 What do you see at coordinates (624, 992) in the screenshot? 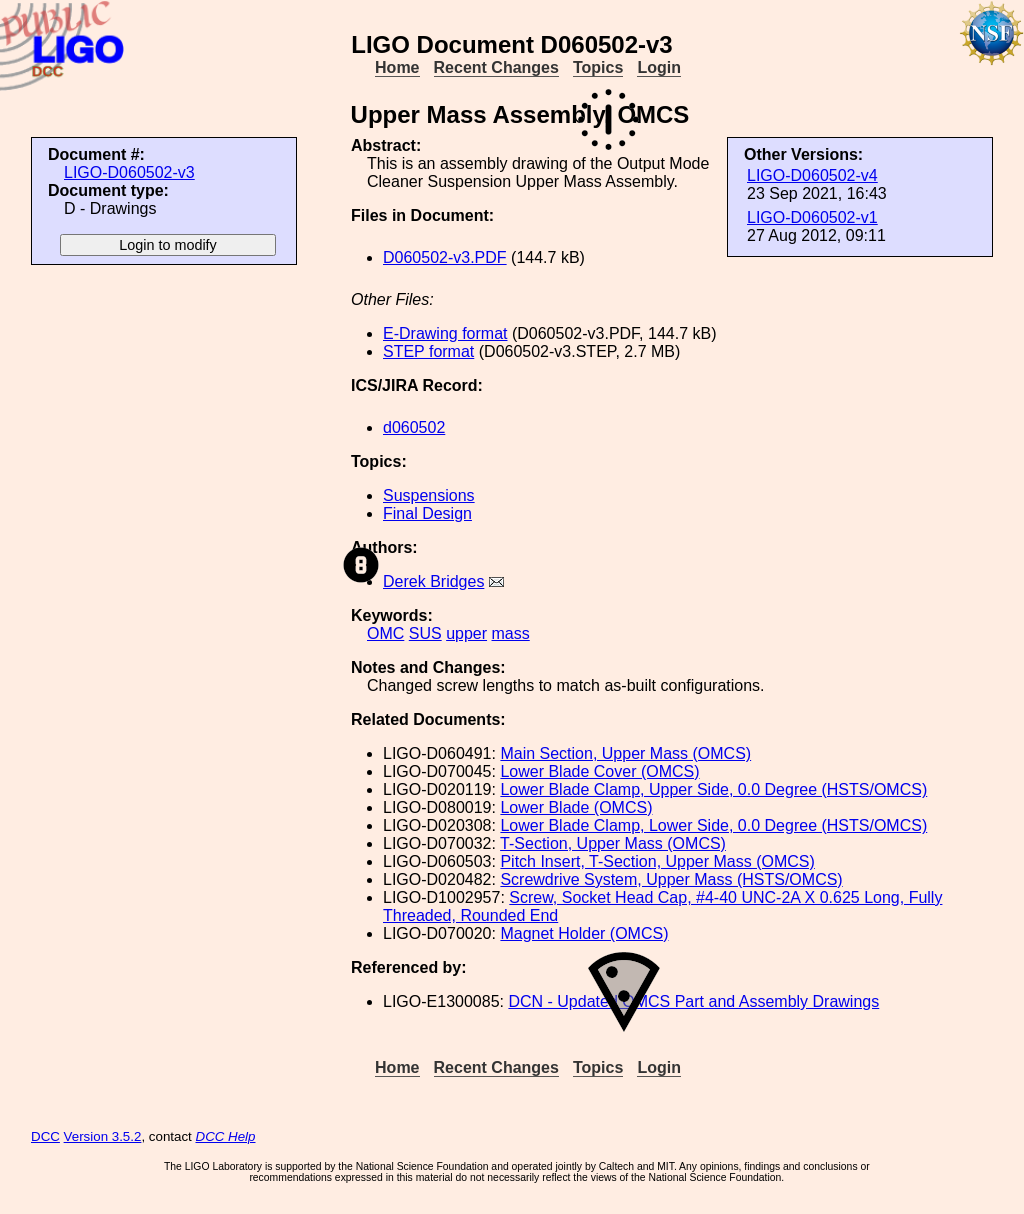
I see `find nearby pizza restaurants` at bounding box center [624, 992].